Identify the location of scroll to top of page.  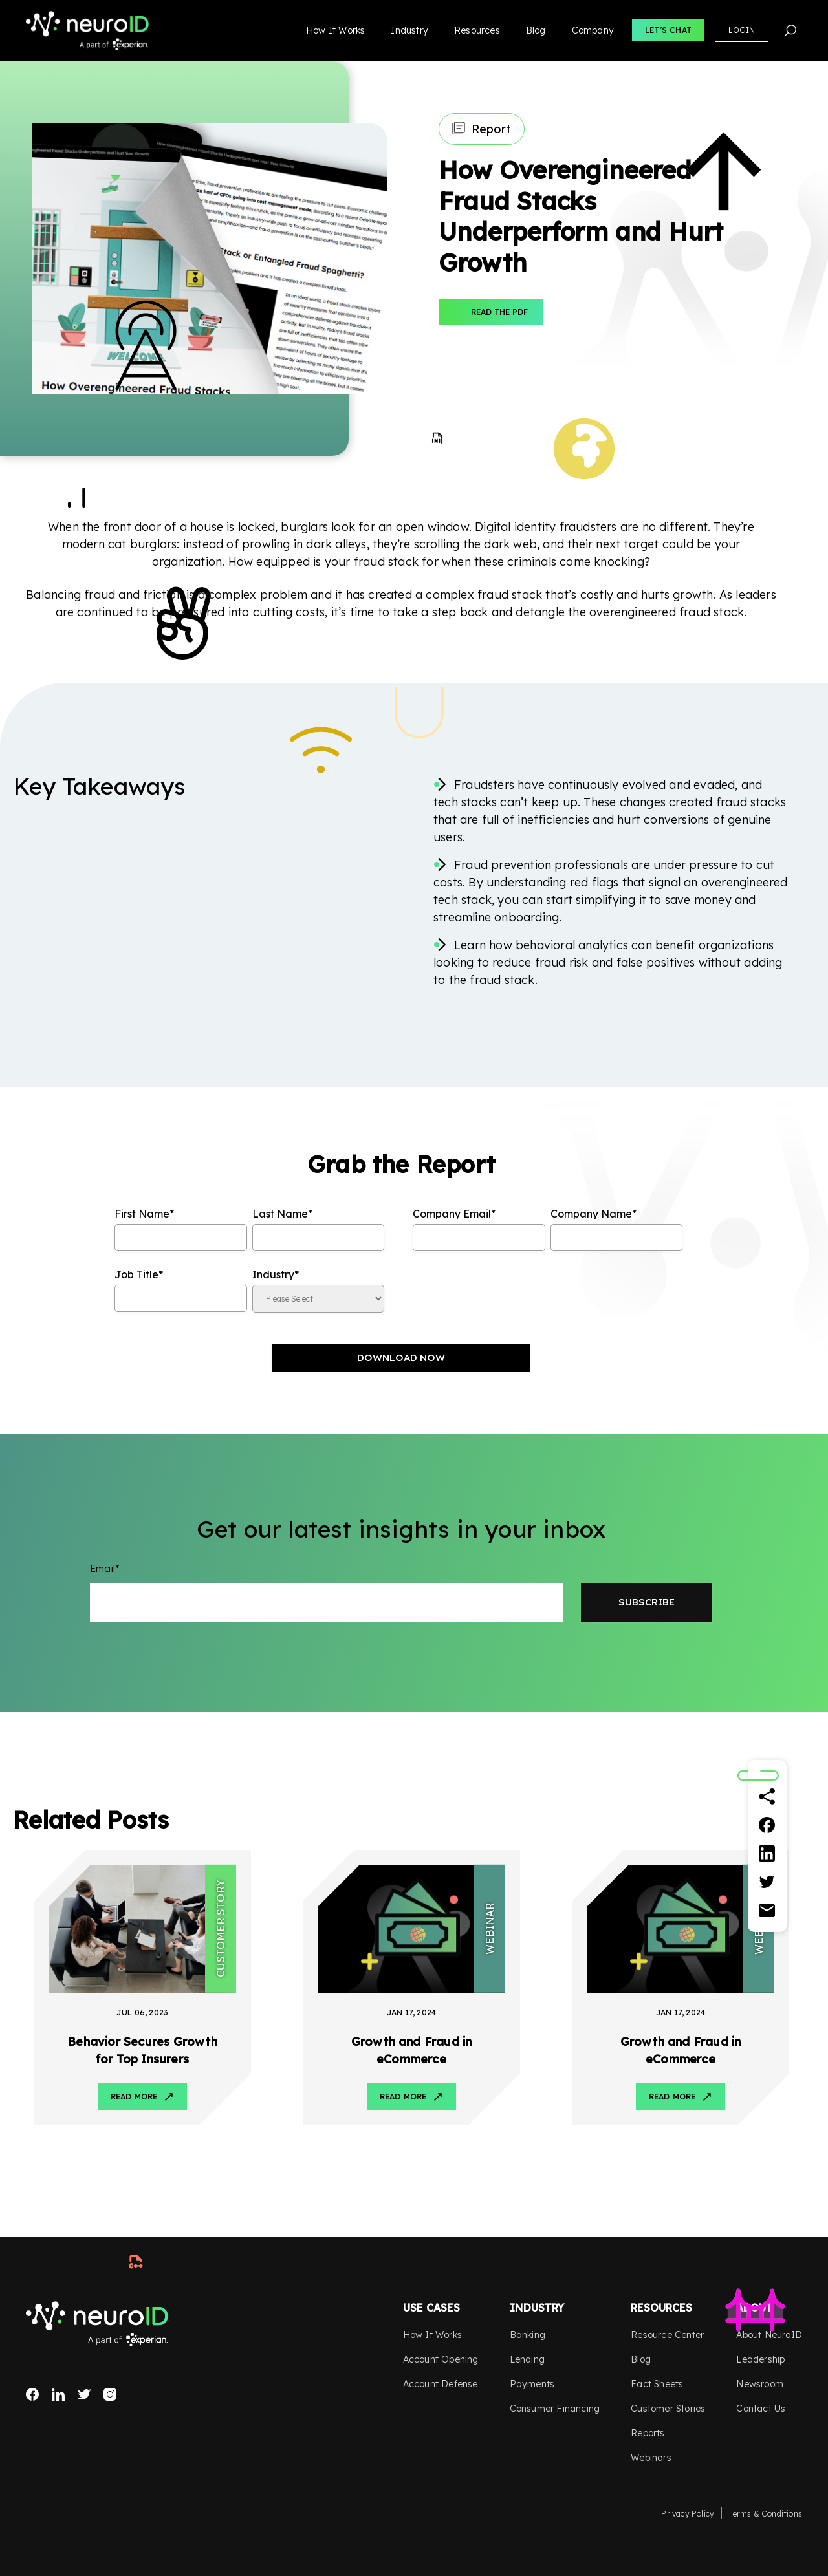
(723, 172).